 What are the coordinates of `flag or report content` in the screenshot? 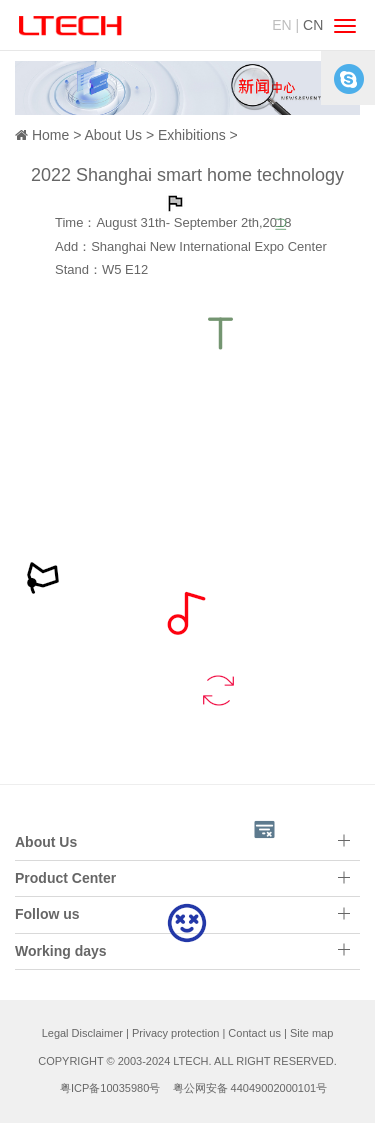 It's located at (175, 203).